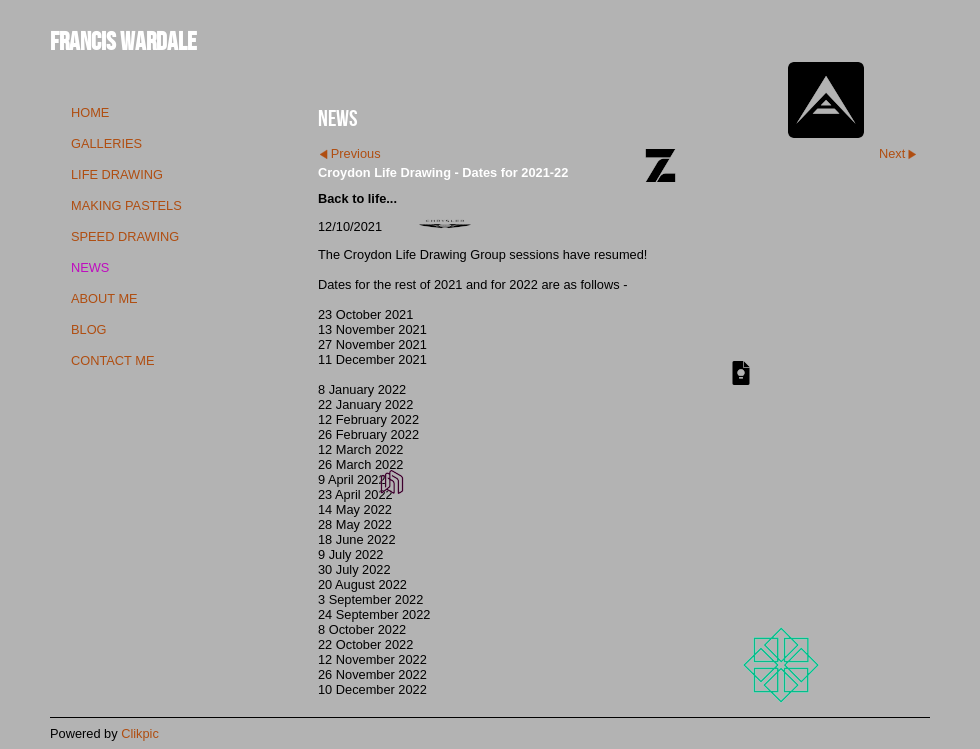  I want to click on open google keep app, so click(741, 373).